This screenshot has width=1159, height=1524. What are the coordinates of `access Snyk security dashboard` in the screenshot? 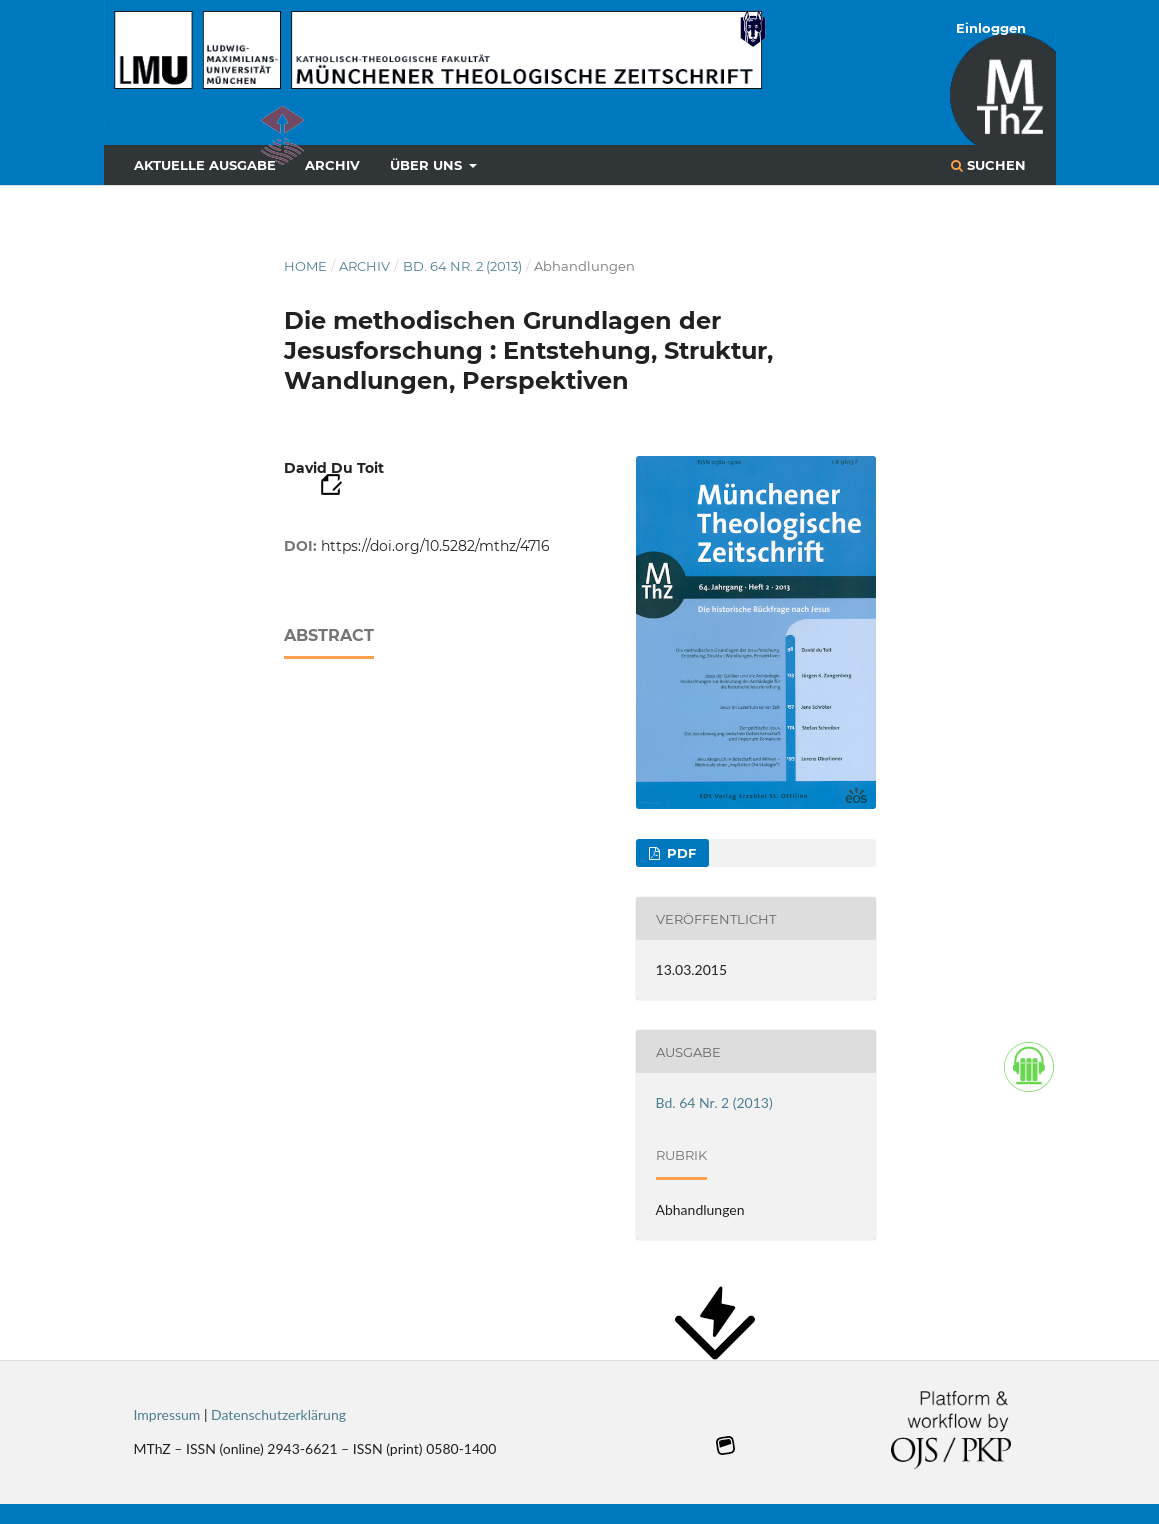 It's located at (753, 28).